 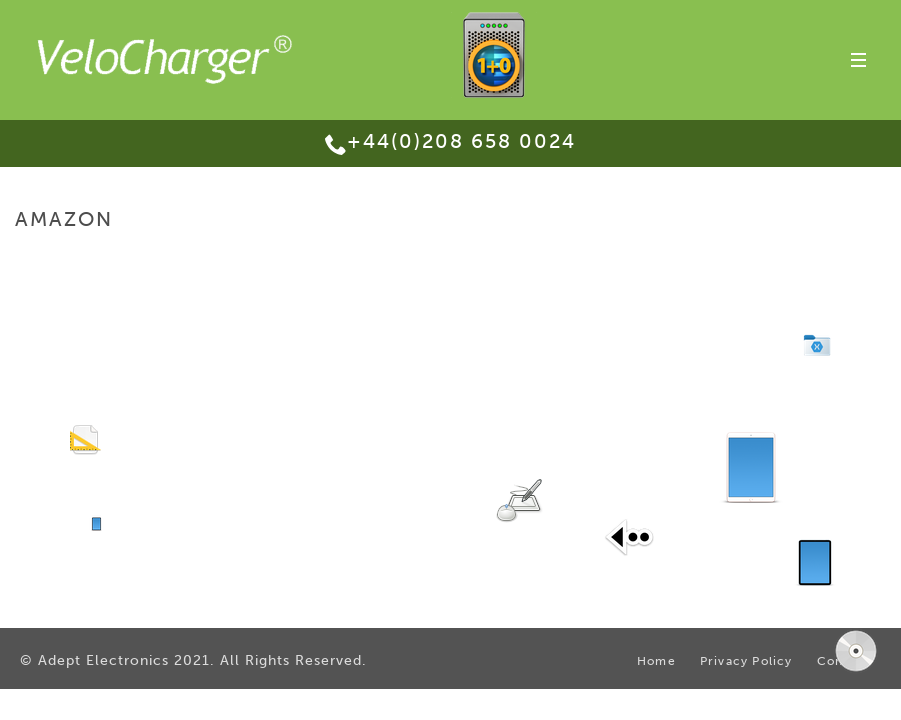 What do you see at coordinates (96, 522) in the screenshot?
I see `iPad Mini device icon` at bounding box center [96, 522].